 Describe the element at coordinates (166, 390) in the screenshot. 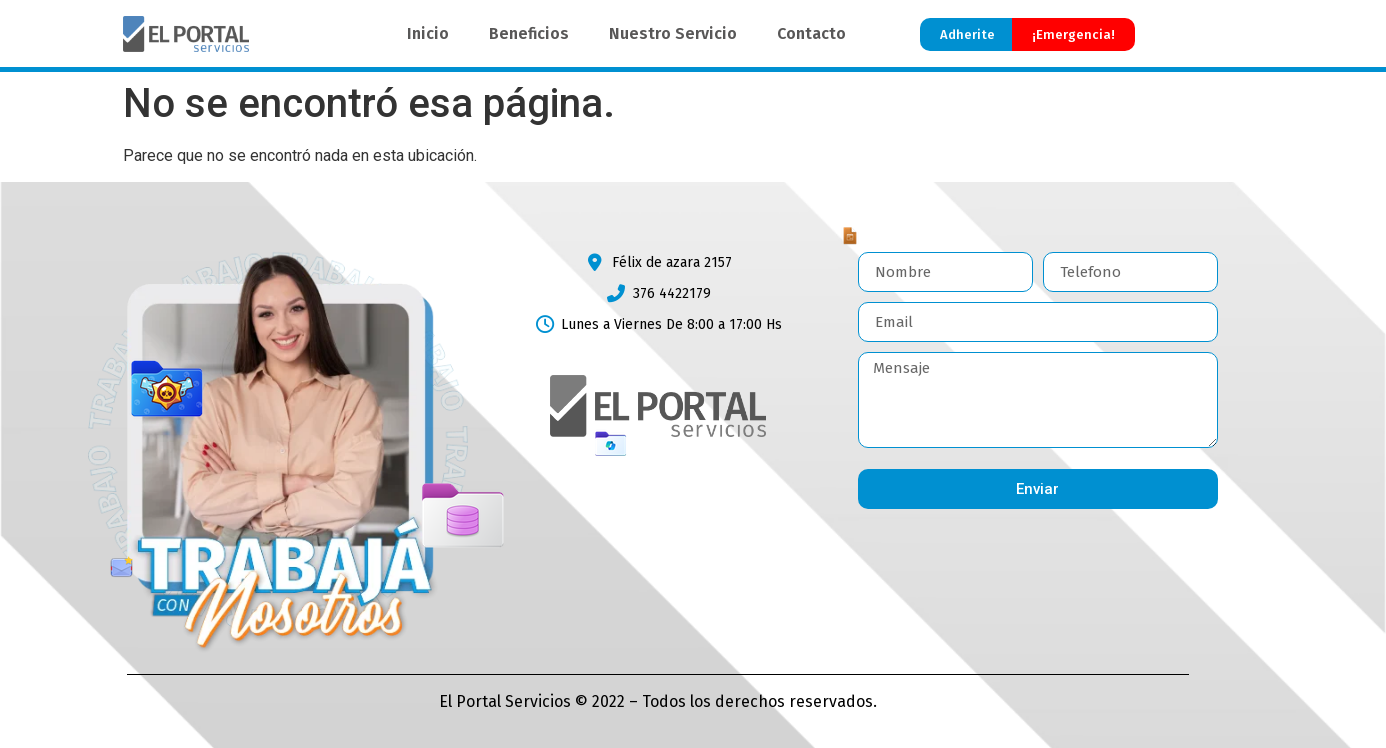

I see `open brawl stars game files folder` at that location.